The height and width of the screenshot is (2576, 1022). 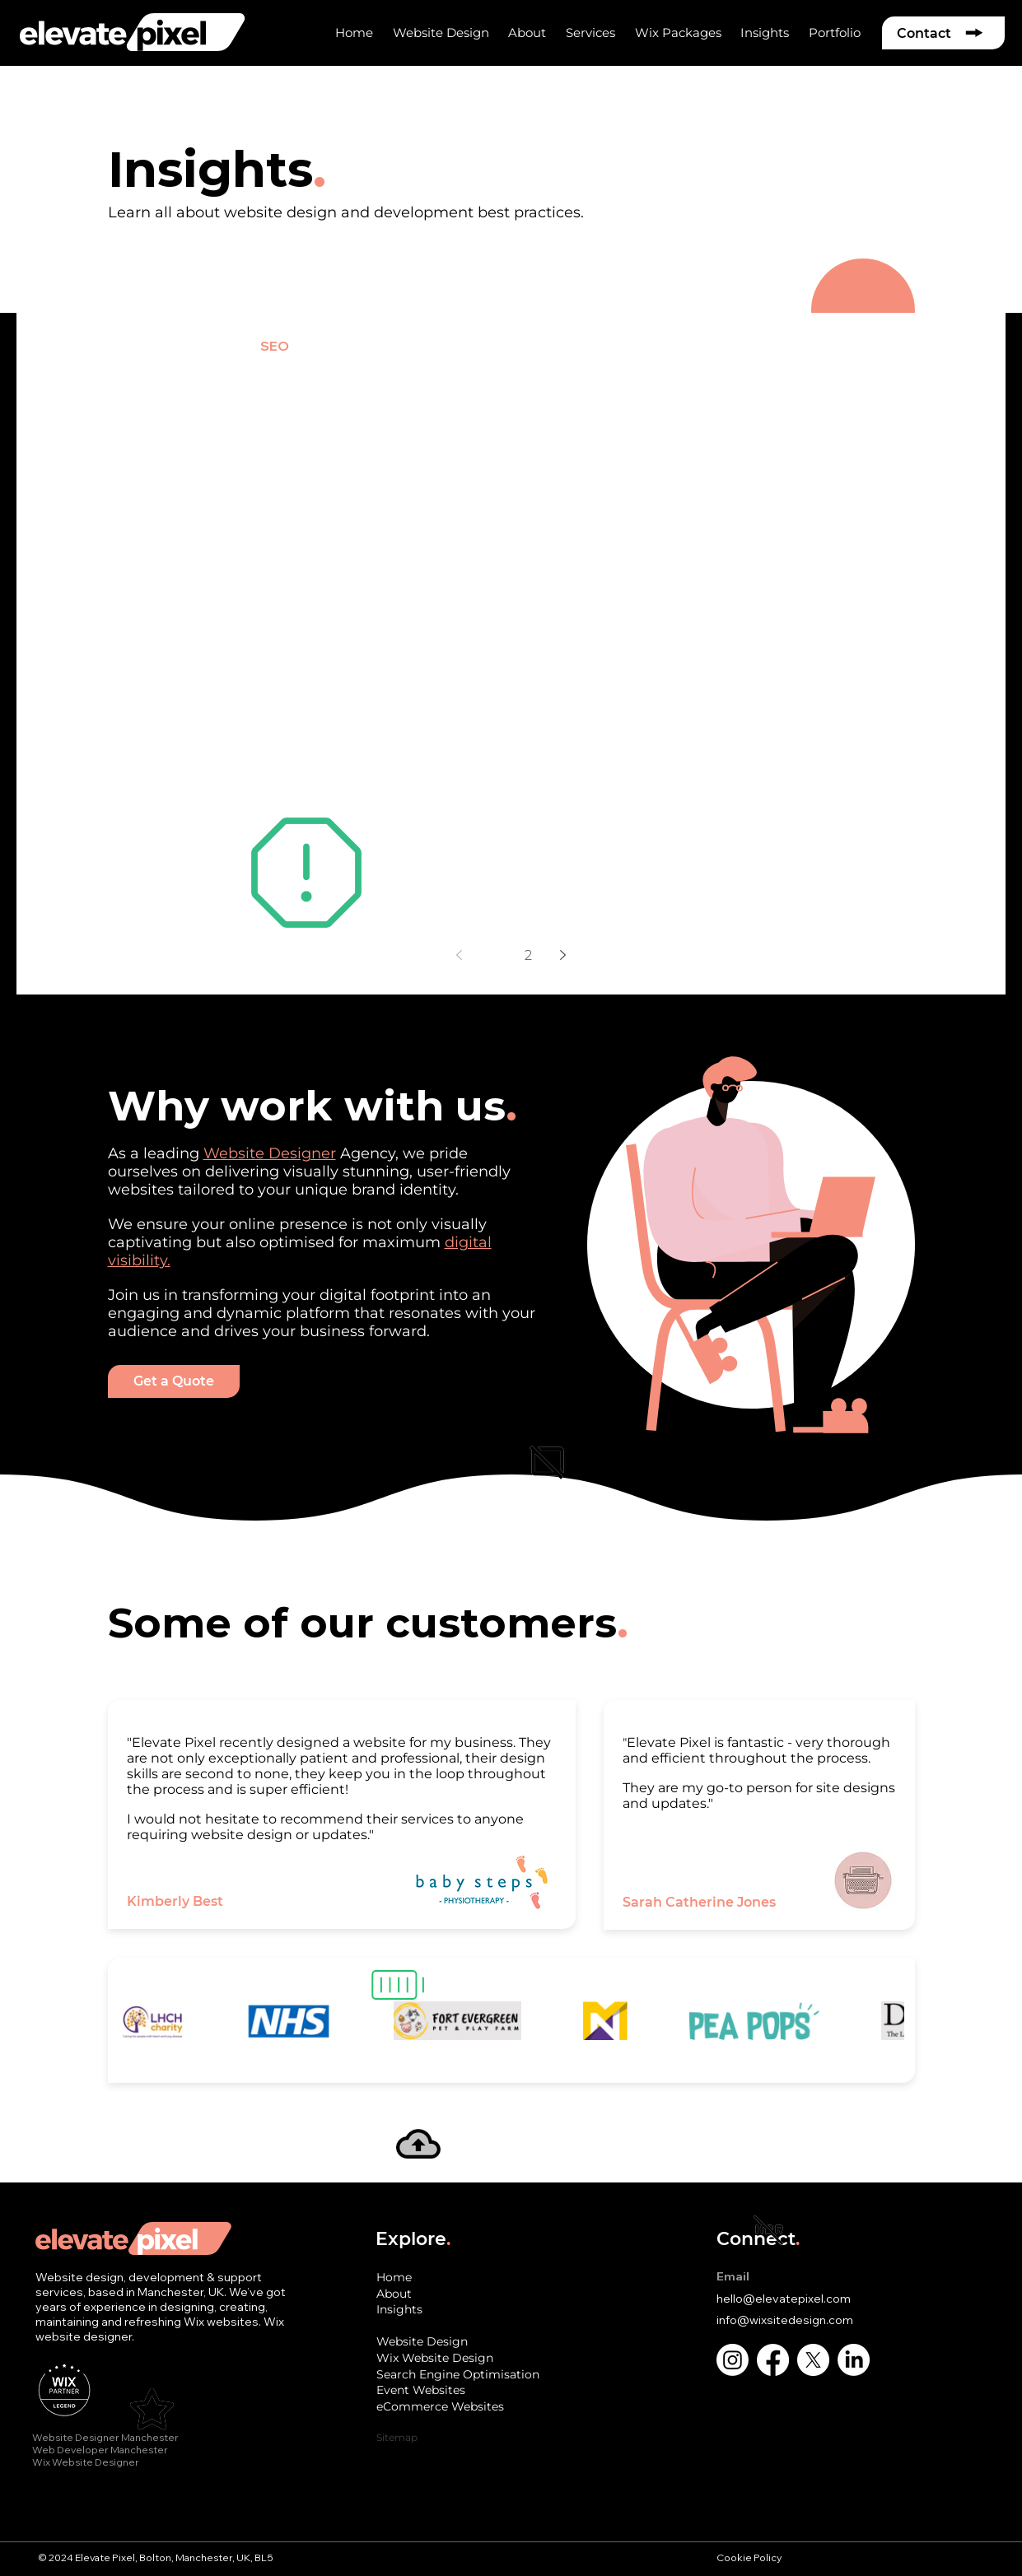 What do you see at coordinates (397, 1985) in the screenshot?
I see `indicates battery is fully charged` at bounding box center [397, 1985].